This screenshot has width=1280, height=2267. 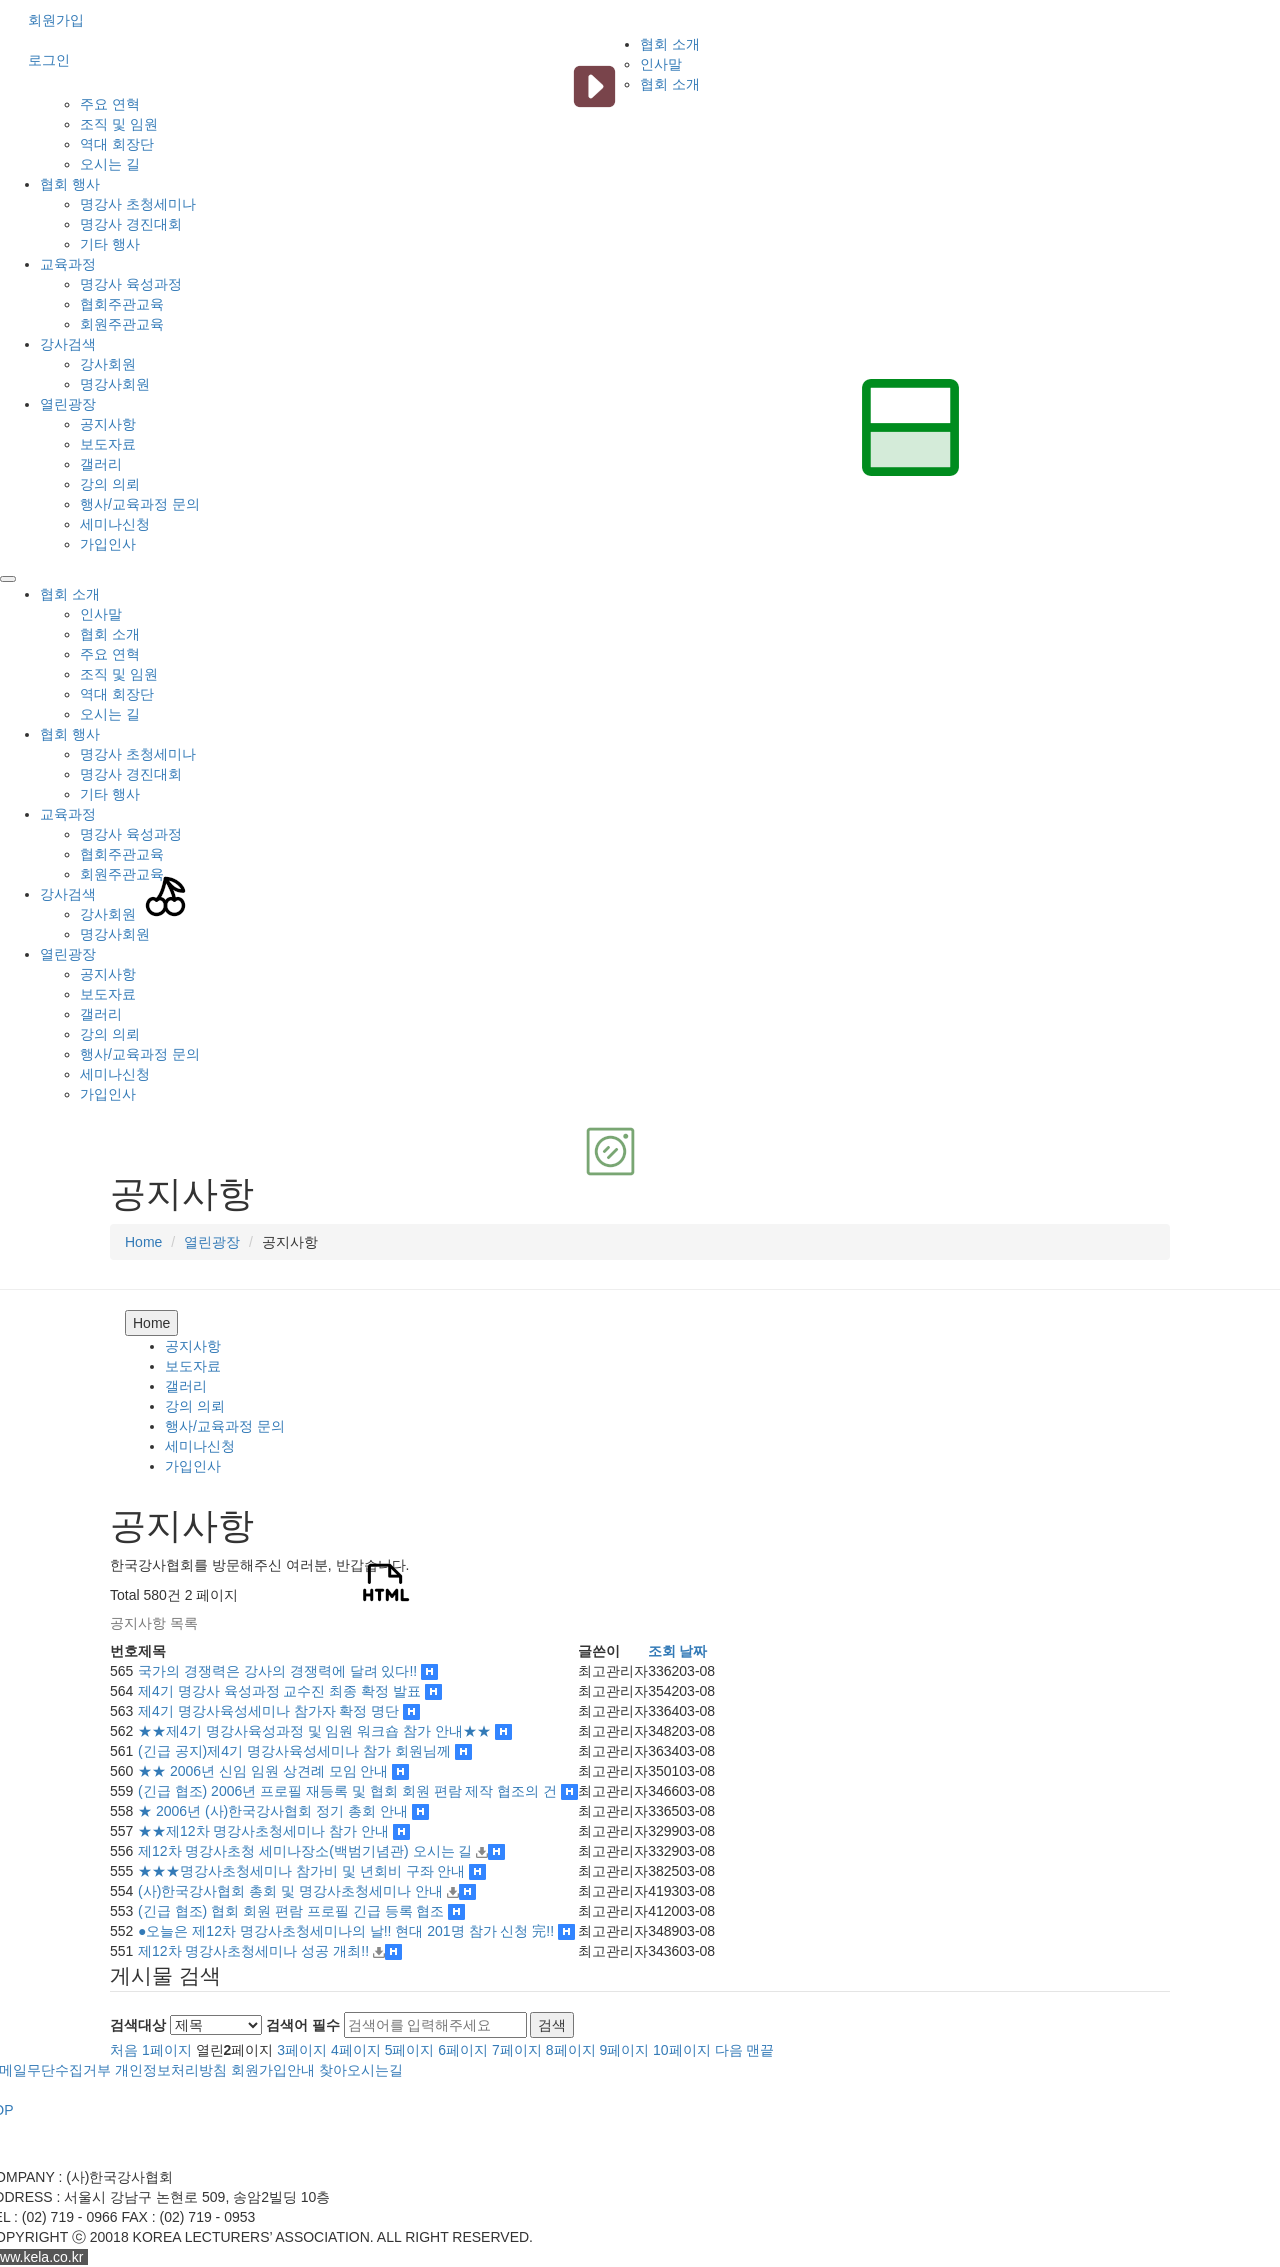 What do you see at coordinates (385, 1584) in the screenshot?
I see `open an HTML file` at bounding box center [385, 1584].